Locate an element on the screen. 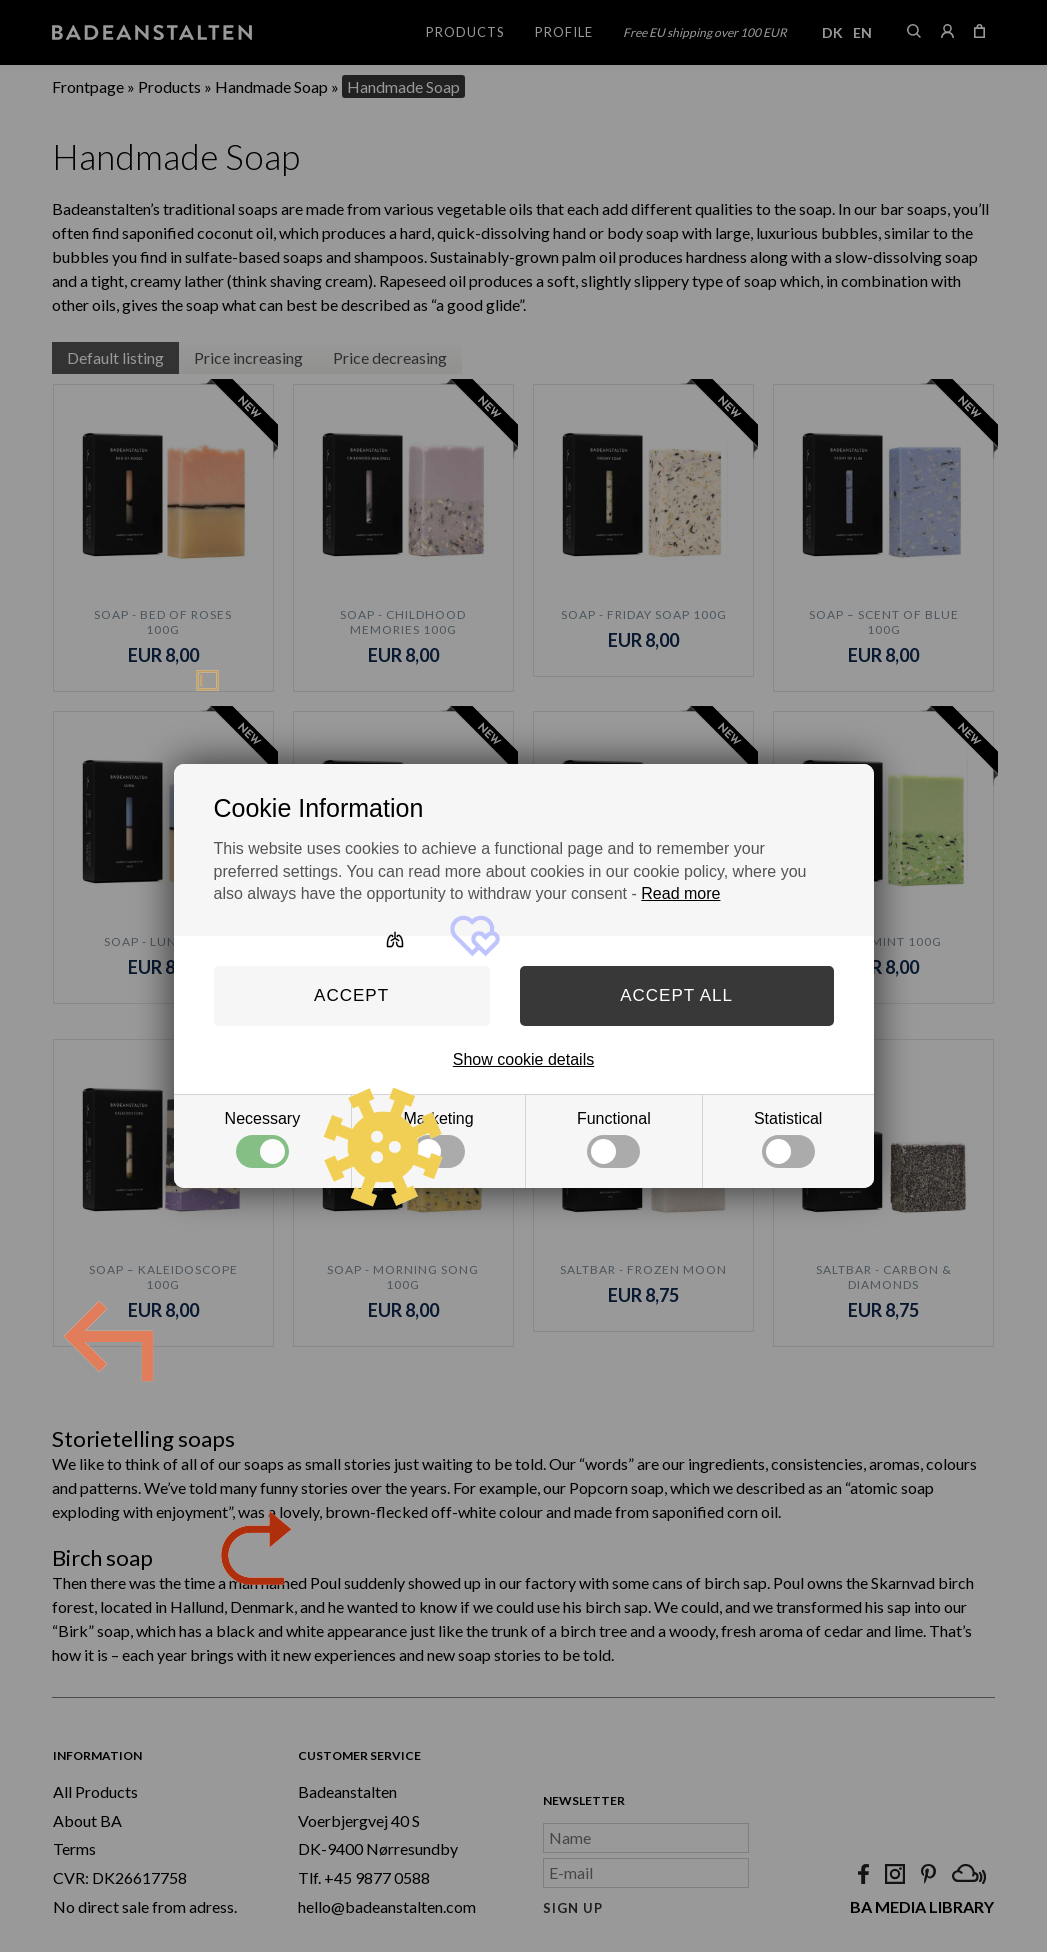  access respiratory health information is located at coordinates (395, 940).